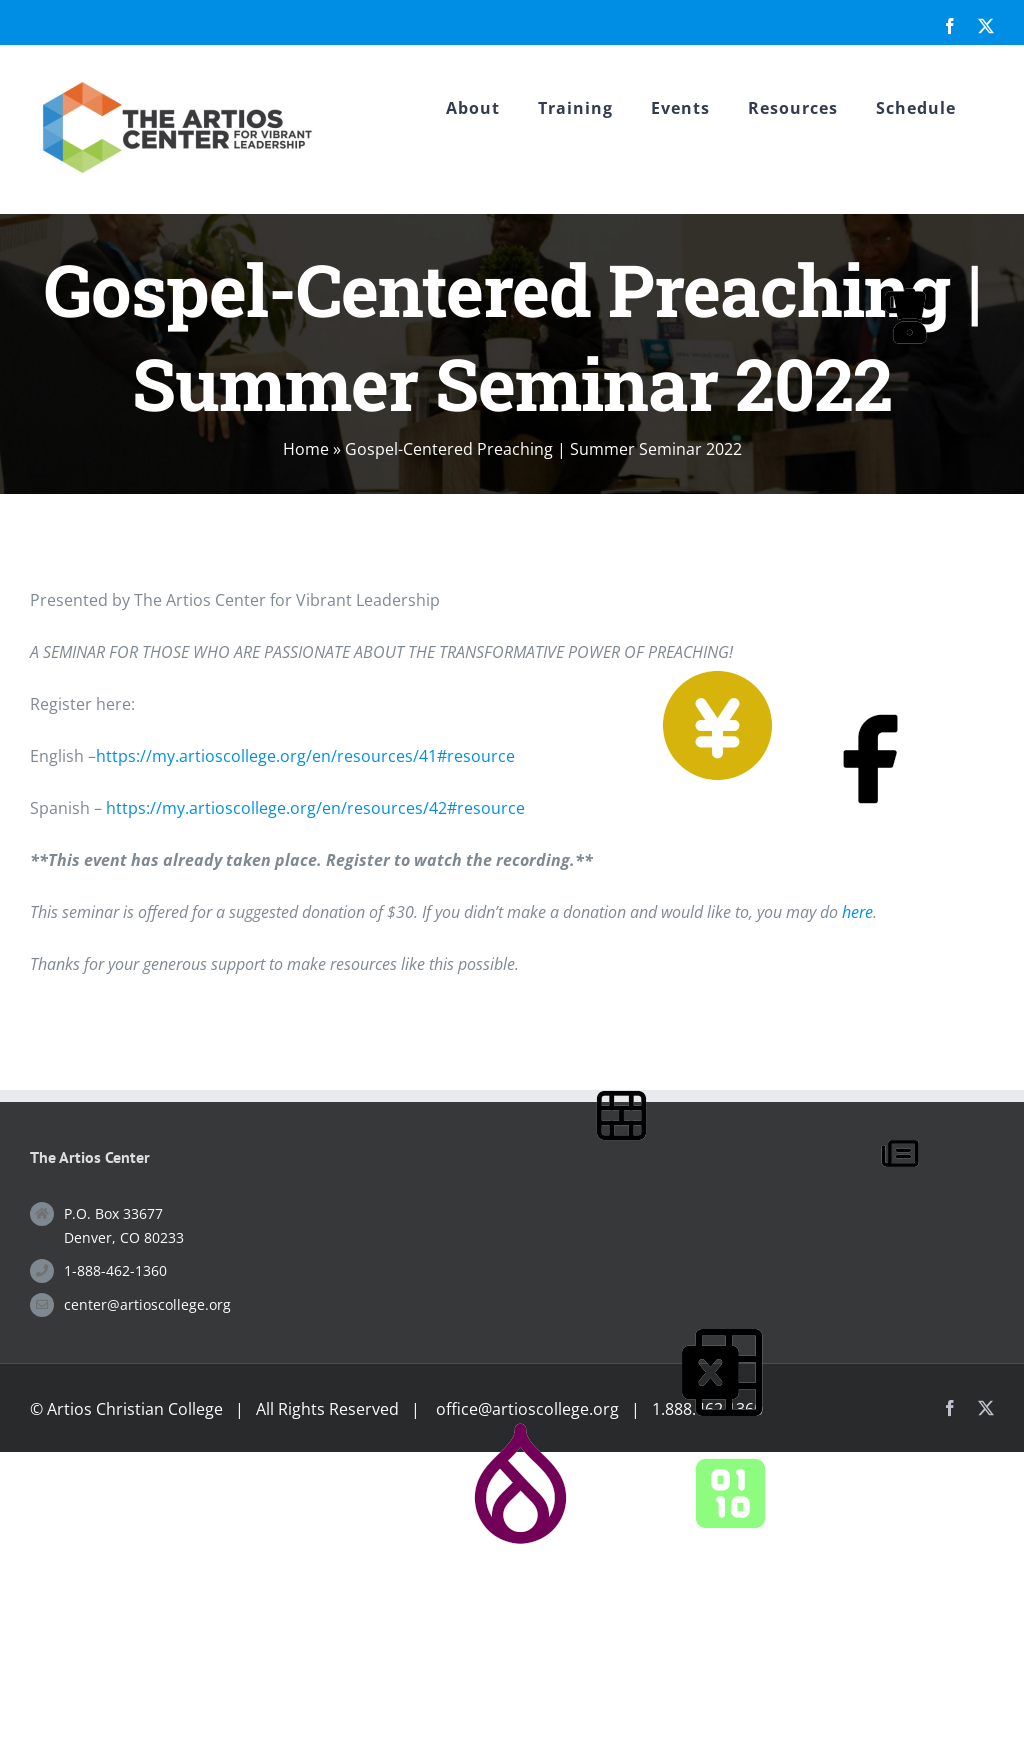 The width and height of the screenshot is (1024, 1741). What do you see at coordinates (907, 316) in the screenshot?
I see `access blender or mixing tool settings` at bounding box center [907, 316].